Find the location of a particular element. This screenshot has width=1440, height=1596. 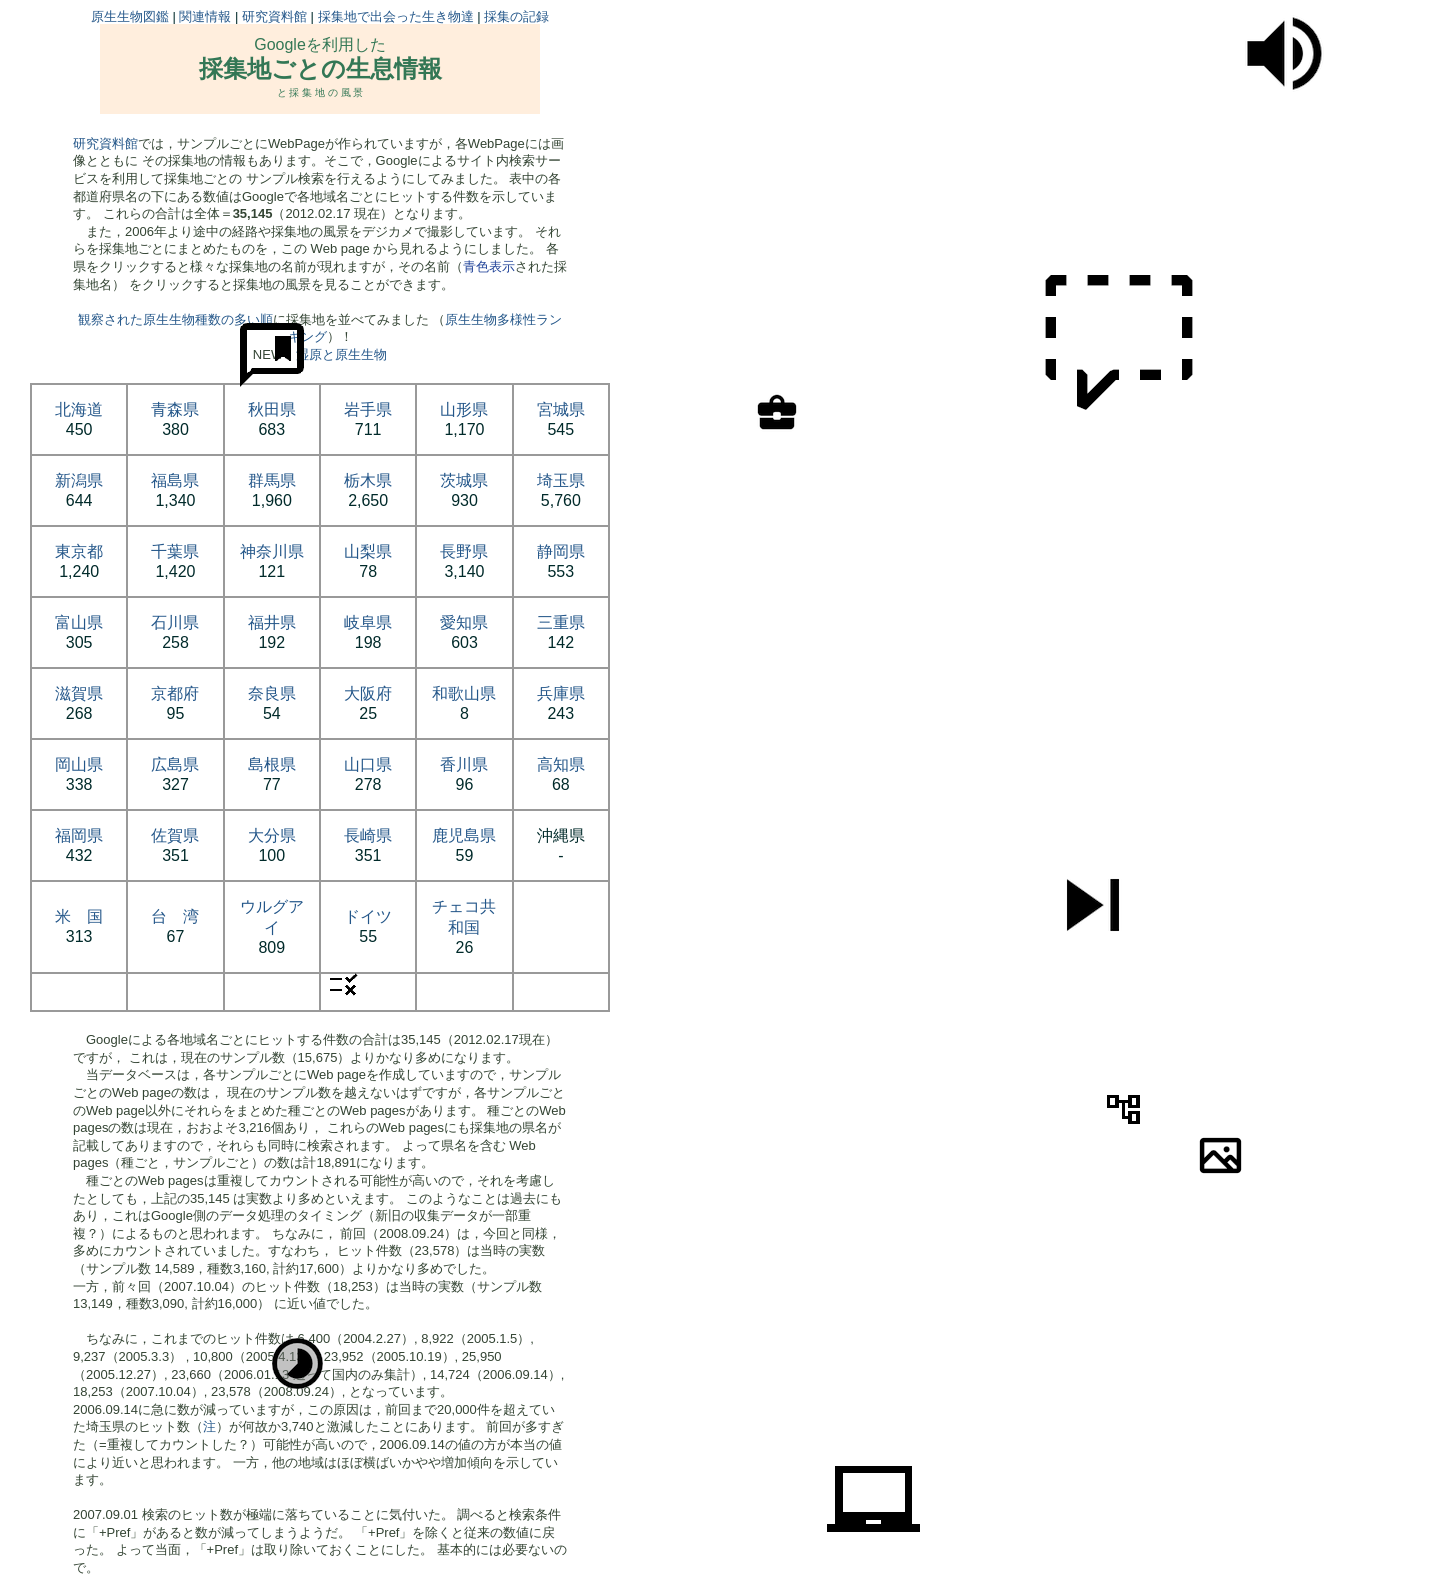

view validation rules or criteria is located at coordinates (343, 984).